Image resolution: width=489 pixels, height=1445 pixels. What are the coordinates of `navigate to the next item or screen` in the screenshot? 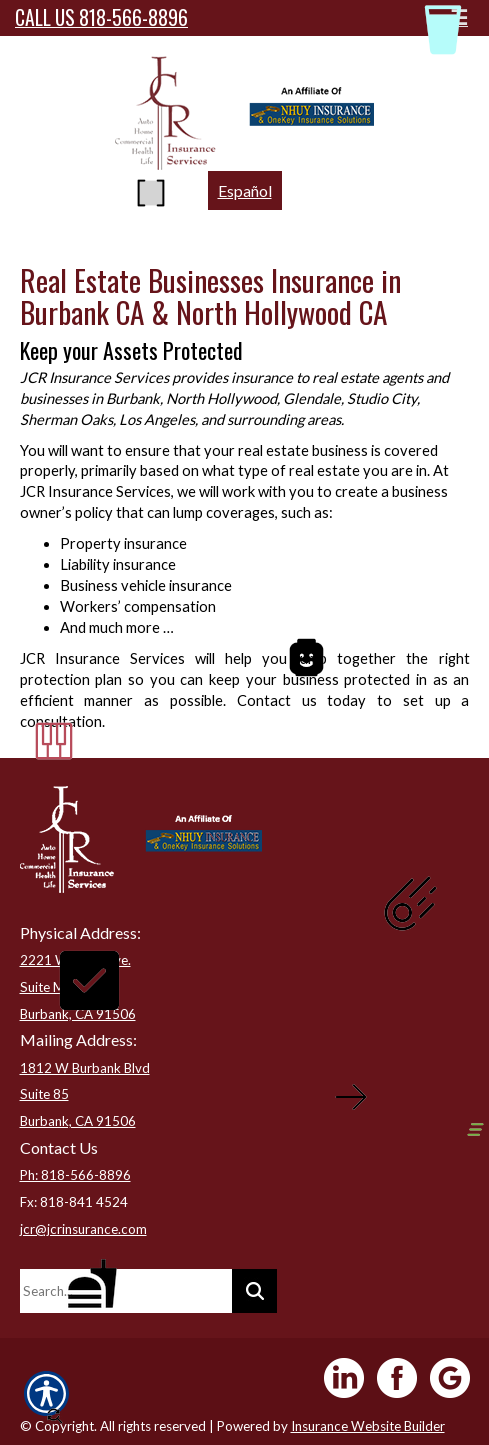 It's located at (351, 1097).